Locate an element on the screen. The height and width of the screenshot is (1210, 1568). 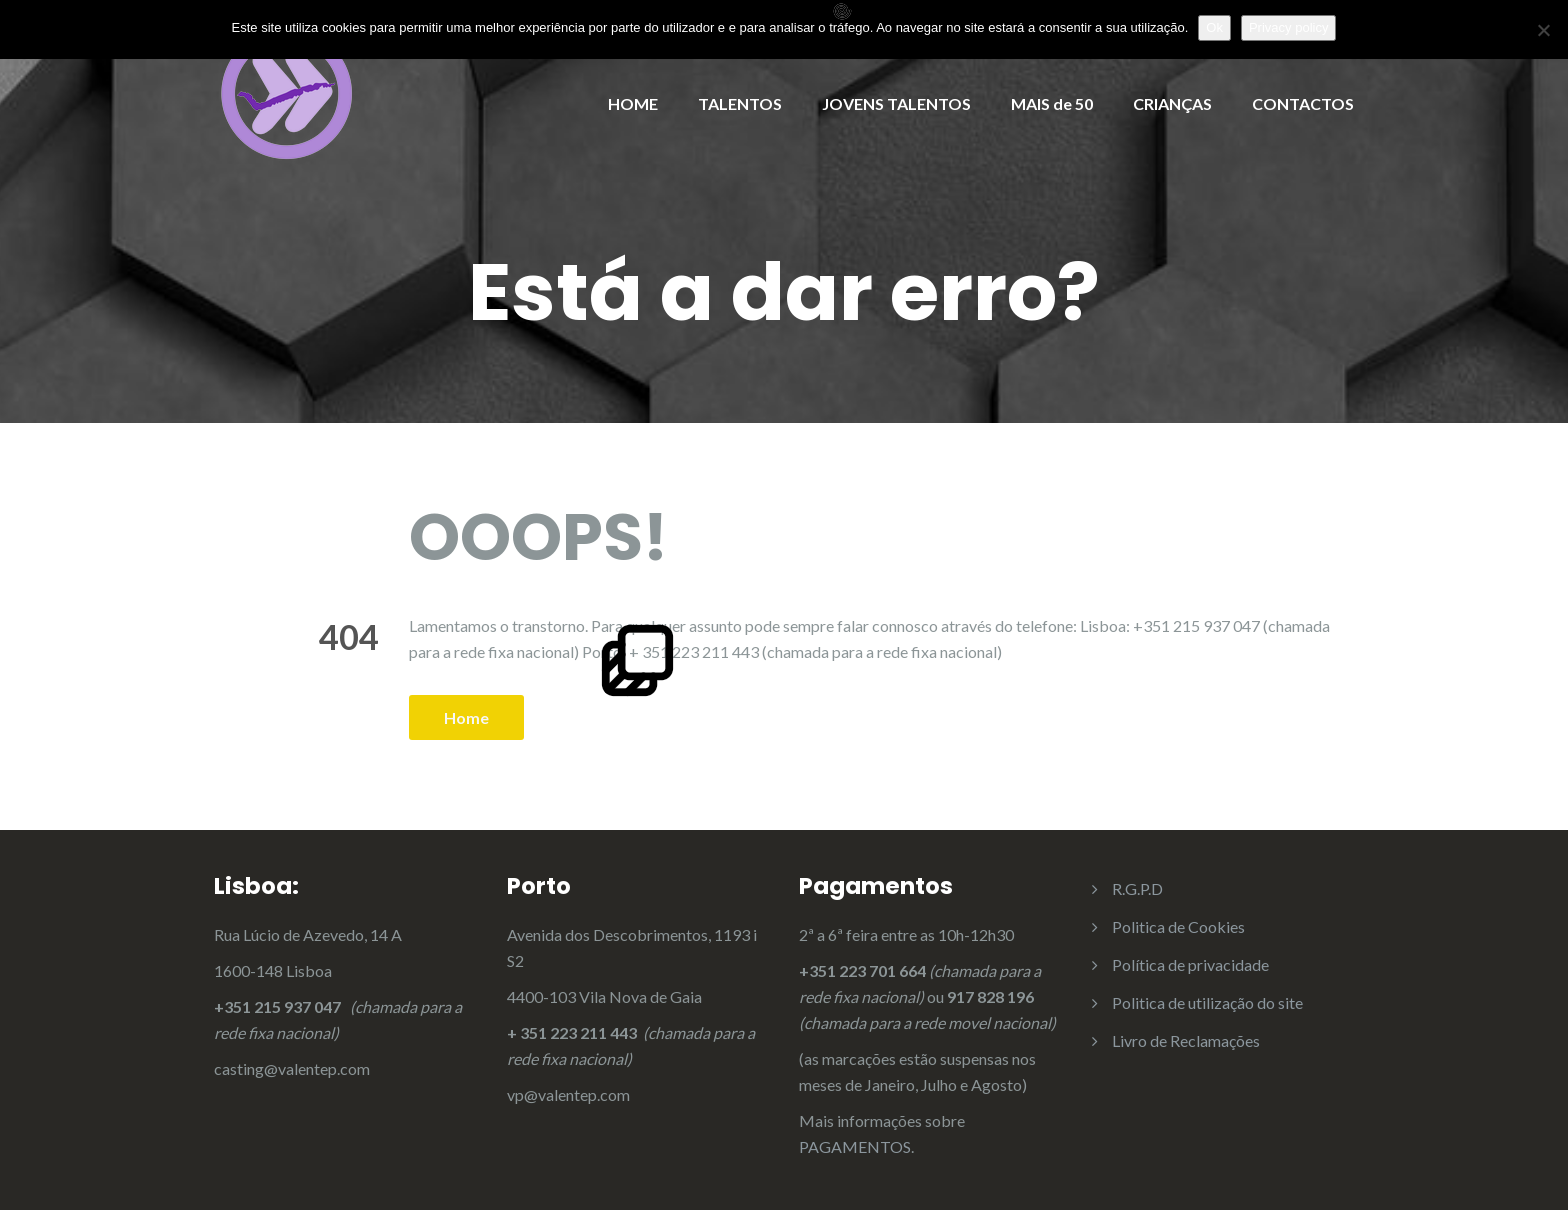
indicates loading or processing in progress is located at coordinates (842, 11).